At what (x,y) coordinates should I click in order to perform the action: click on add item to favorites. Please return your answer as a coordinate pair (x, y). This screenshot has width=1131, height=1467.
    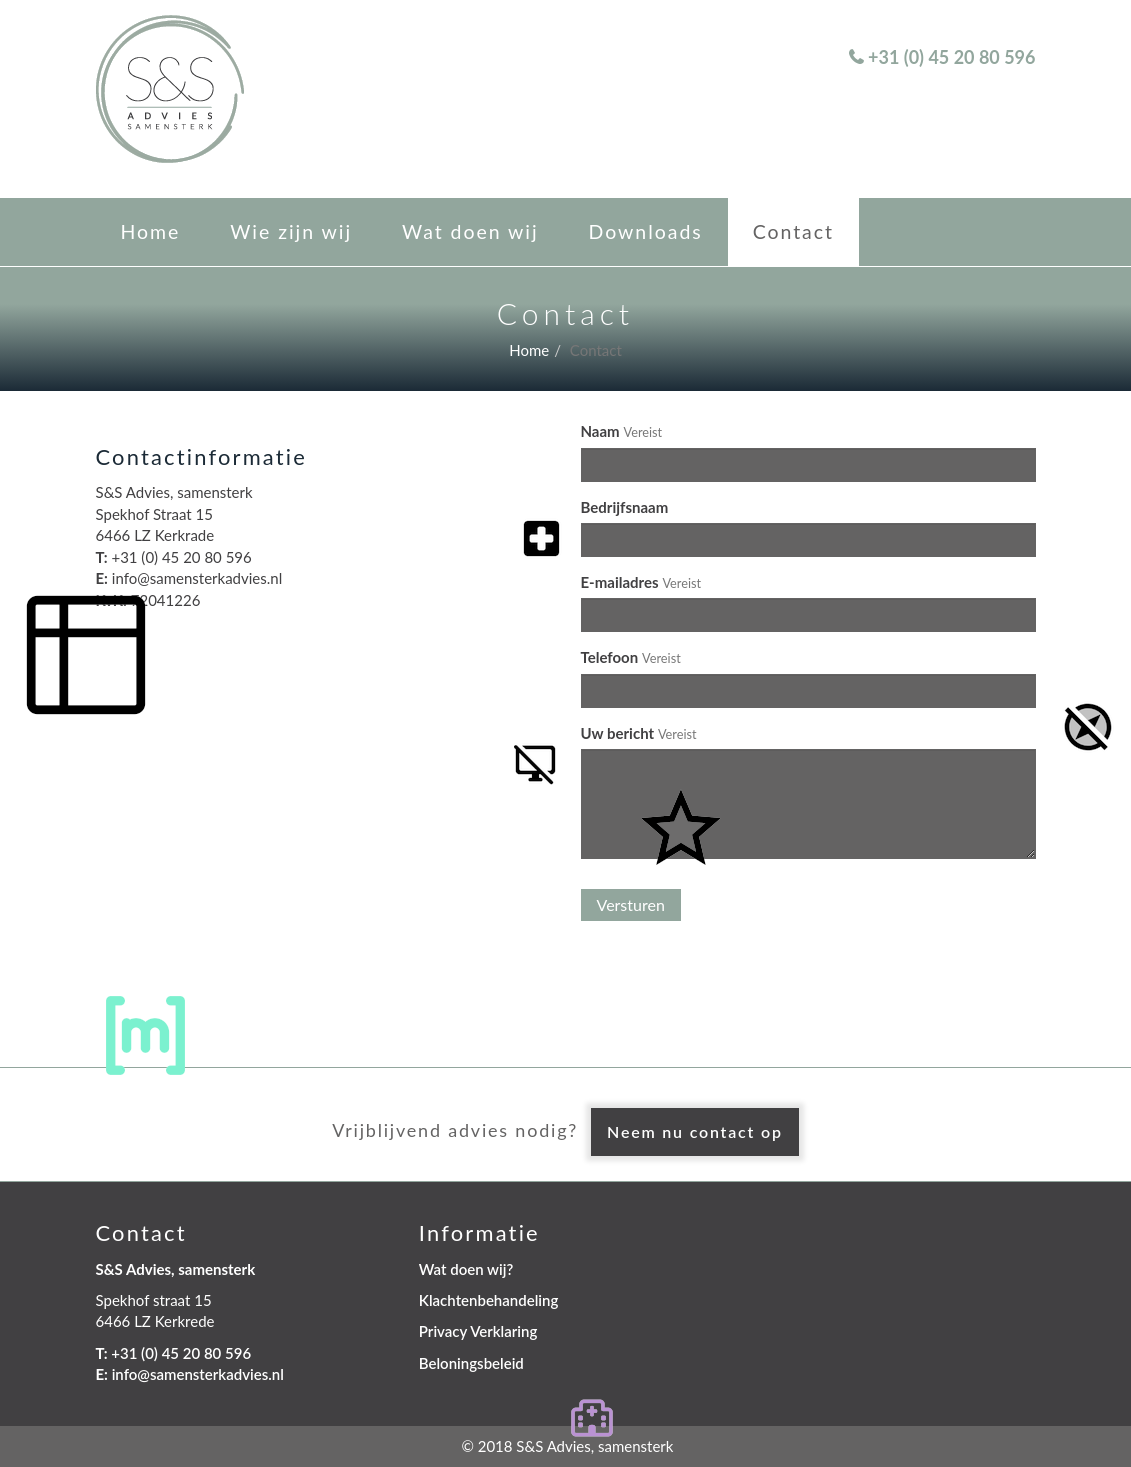
    Looking at the image, I should click on (681, 829).